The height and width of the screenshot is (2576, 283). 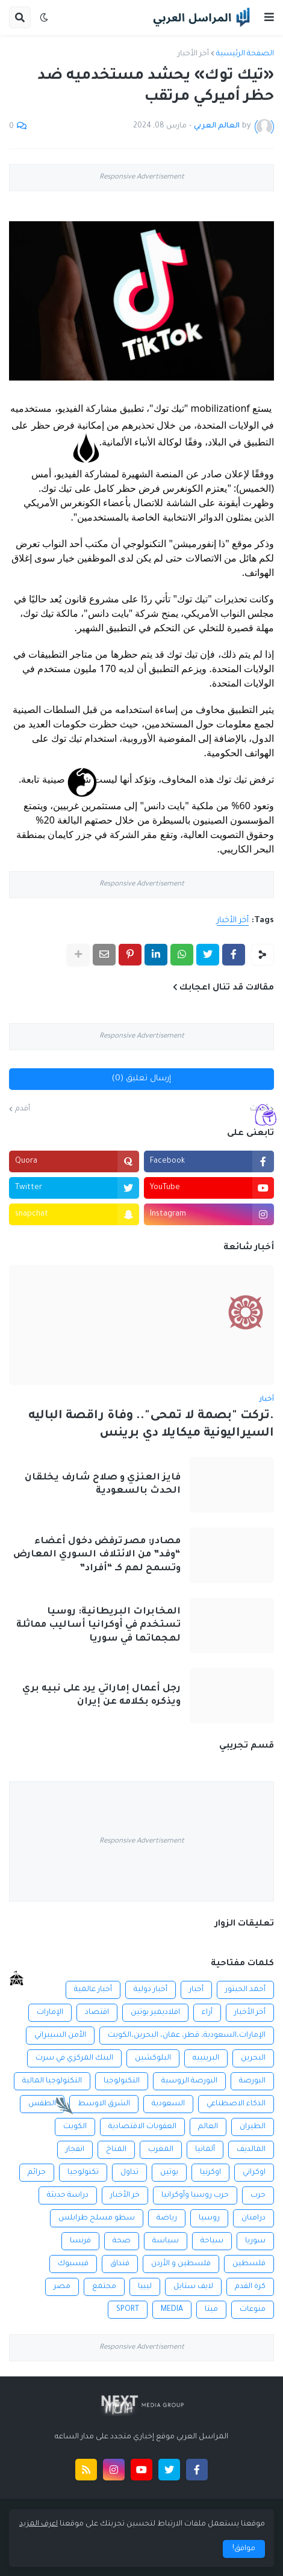 What do you see at coordinates (246, 1312) in the screenshot?
I see `decorative floral game emblem or badge` at bounding box center [246, 1312].